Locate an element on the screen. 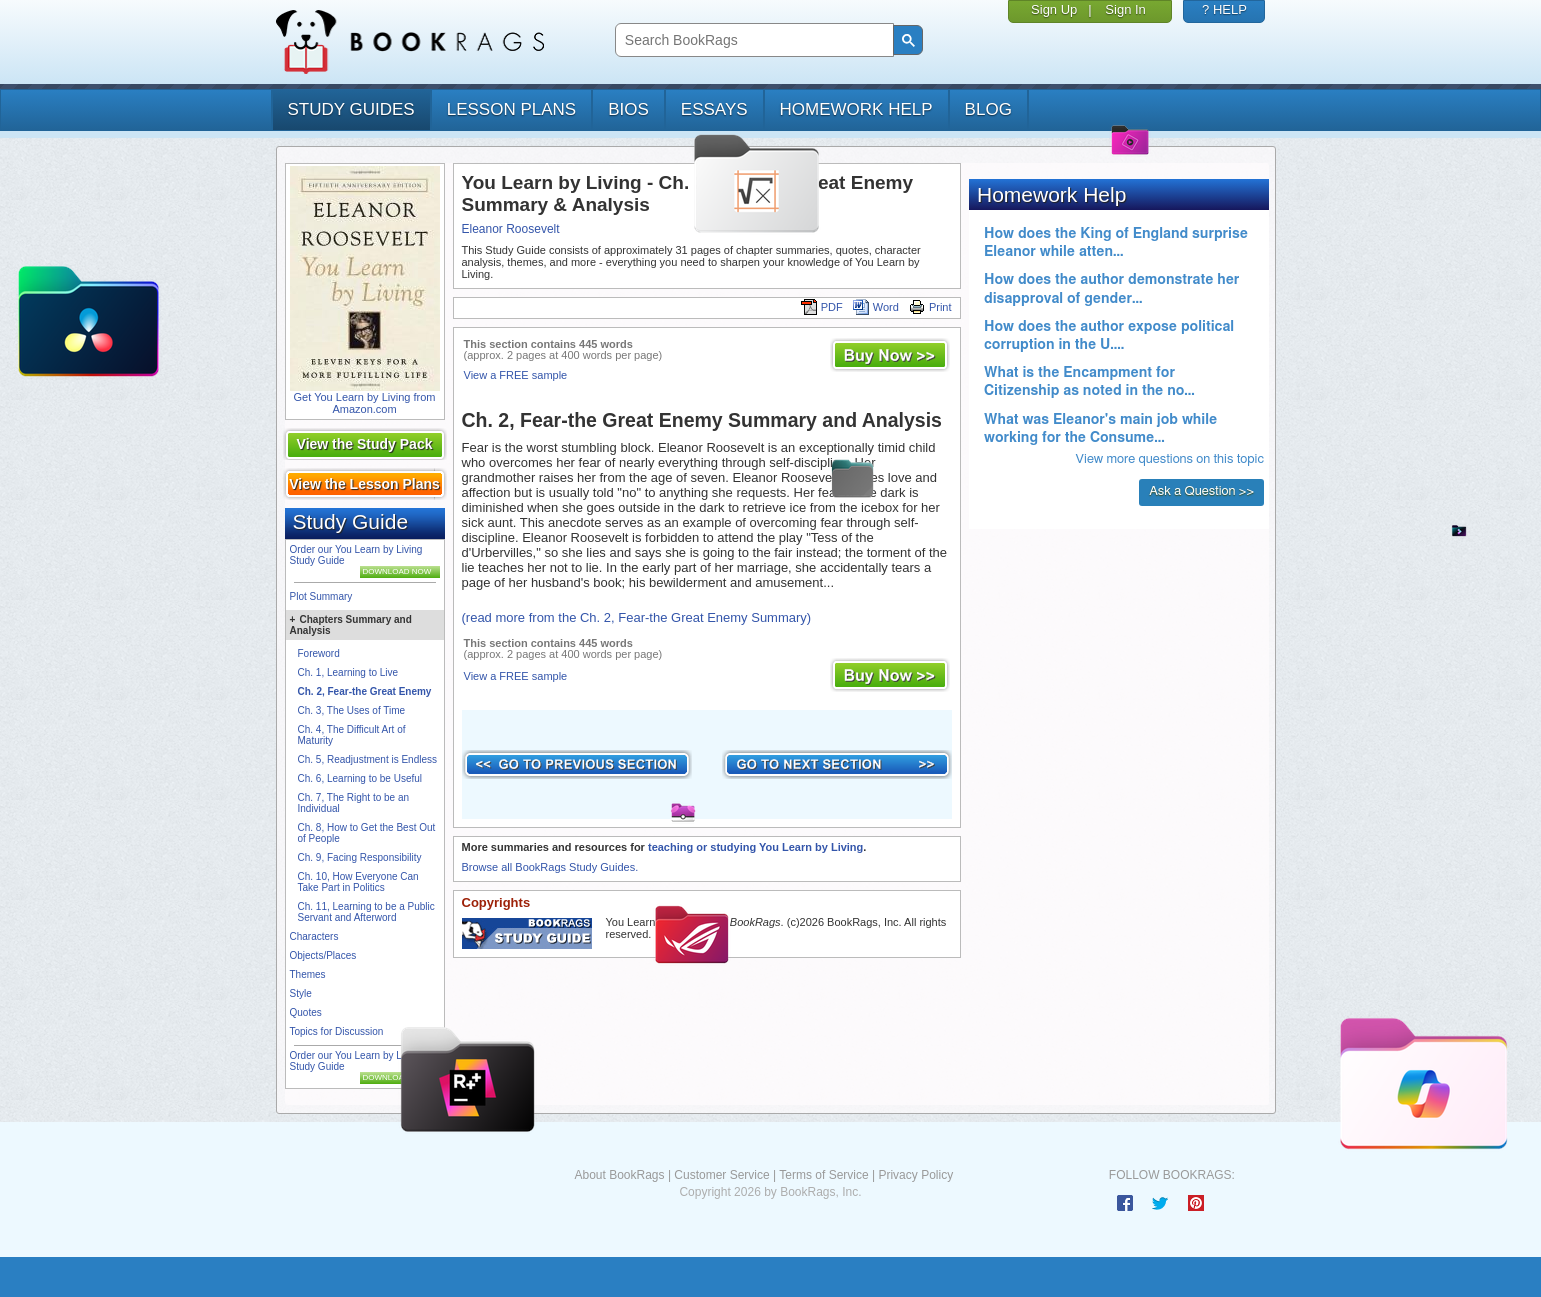 Image resolution: width=1541 pixels, height=1297 pixels. open wondershare filmora go project files is located at coordinates (1459, 531).